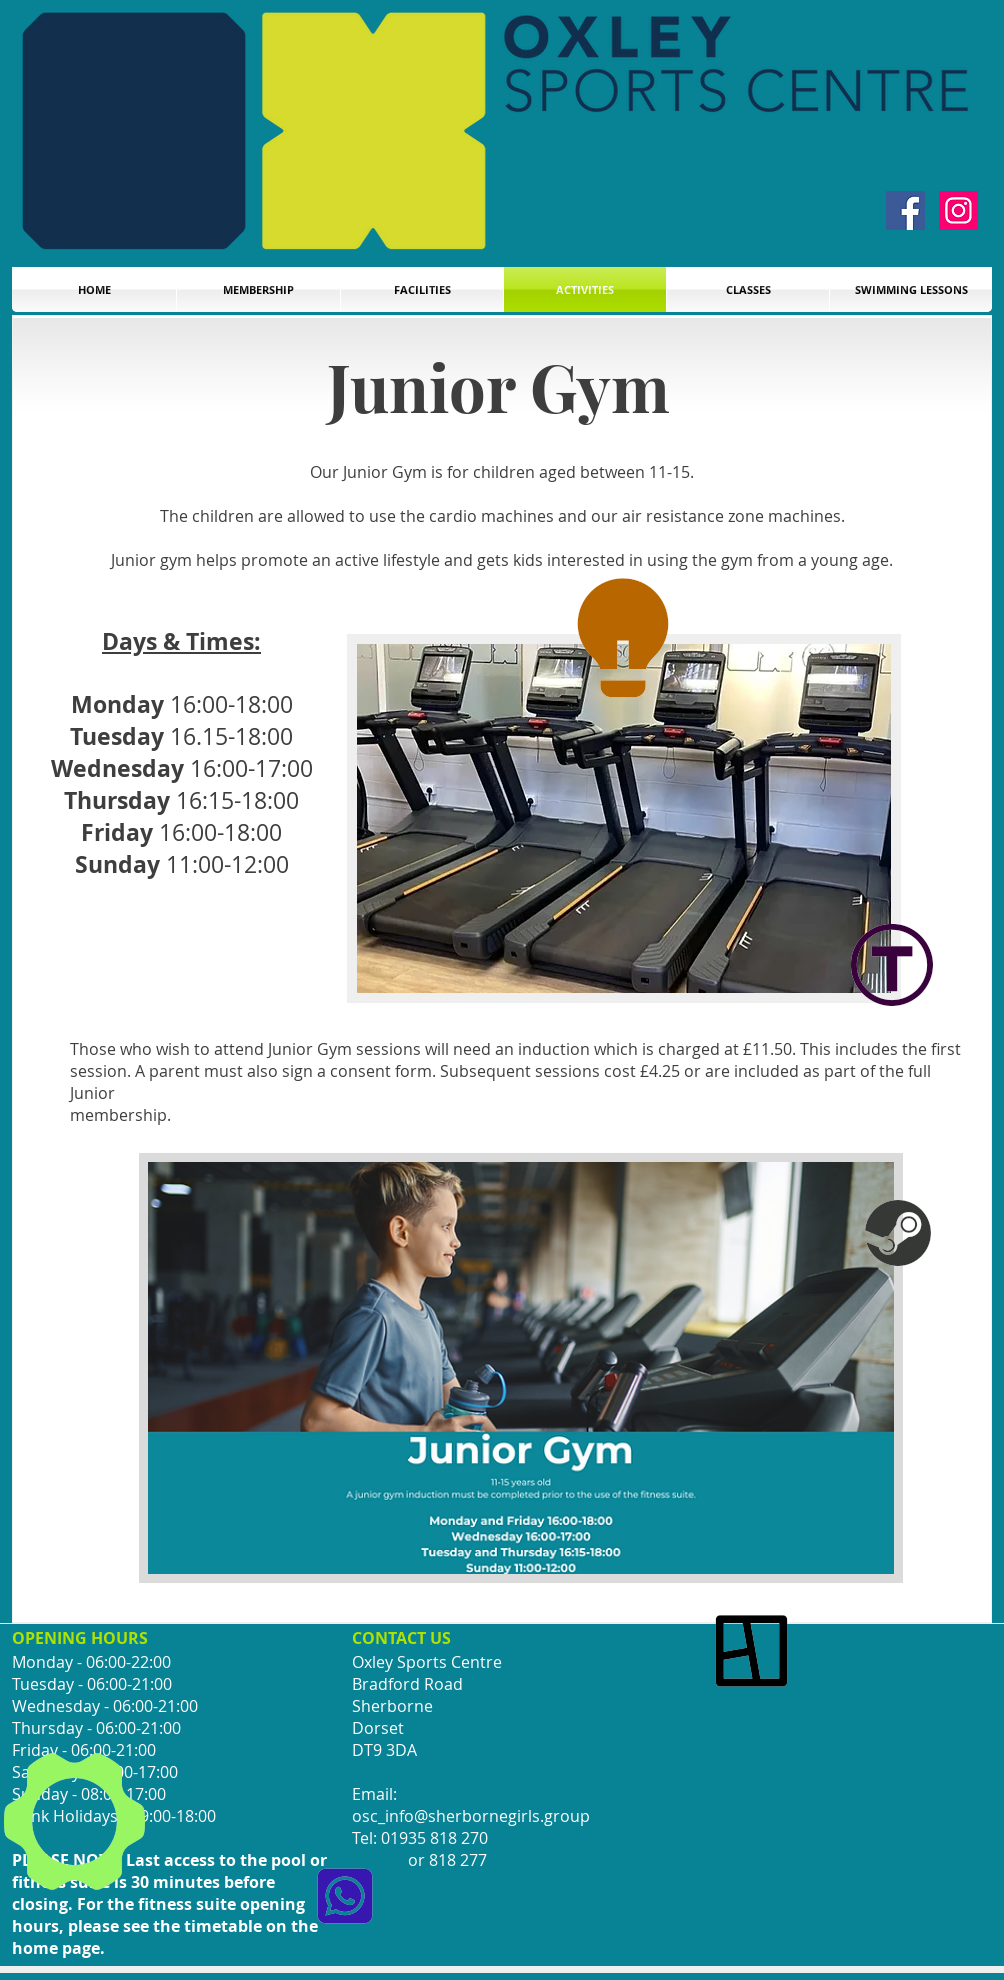 This screenshot has width=1004, height=1980. I want to click on access tips or helpful suggestions, so click(623, 635).